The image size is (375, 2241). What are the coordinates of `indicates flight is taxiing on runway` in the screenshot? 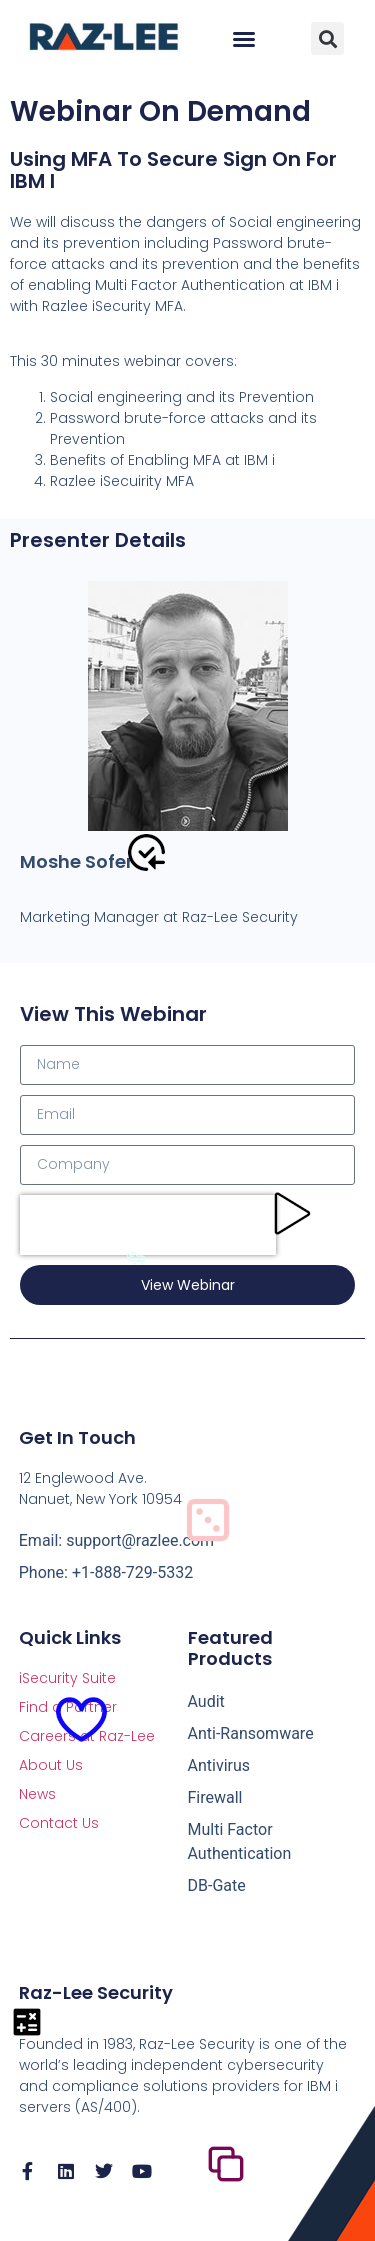 It's located at (136, 1258).